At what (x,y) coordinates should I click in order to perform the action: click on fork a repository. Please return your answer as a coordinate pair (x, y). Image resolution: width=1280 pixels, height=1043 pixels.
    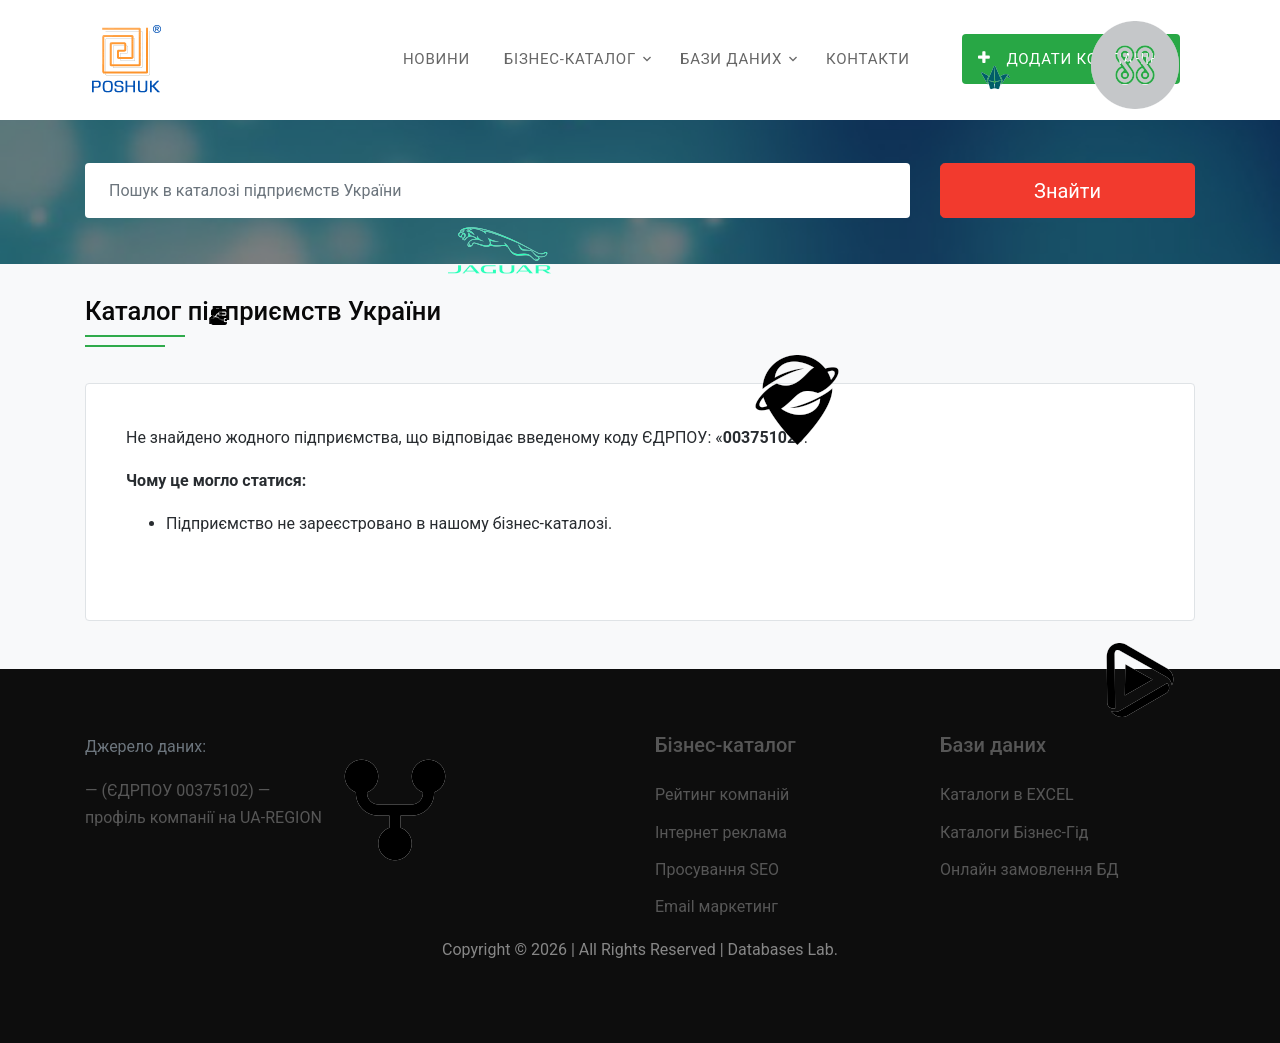
    Looking at the image, I should click on (395, 810).